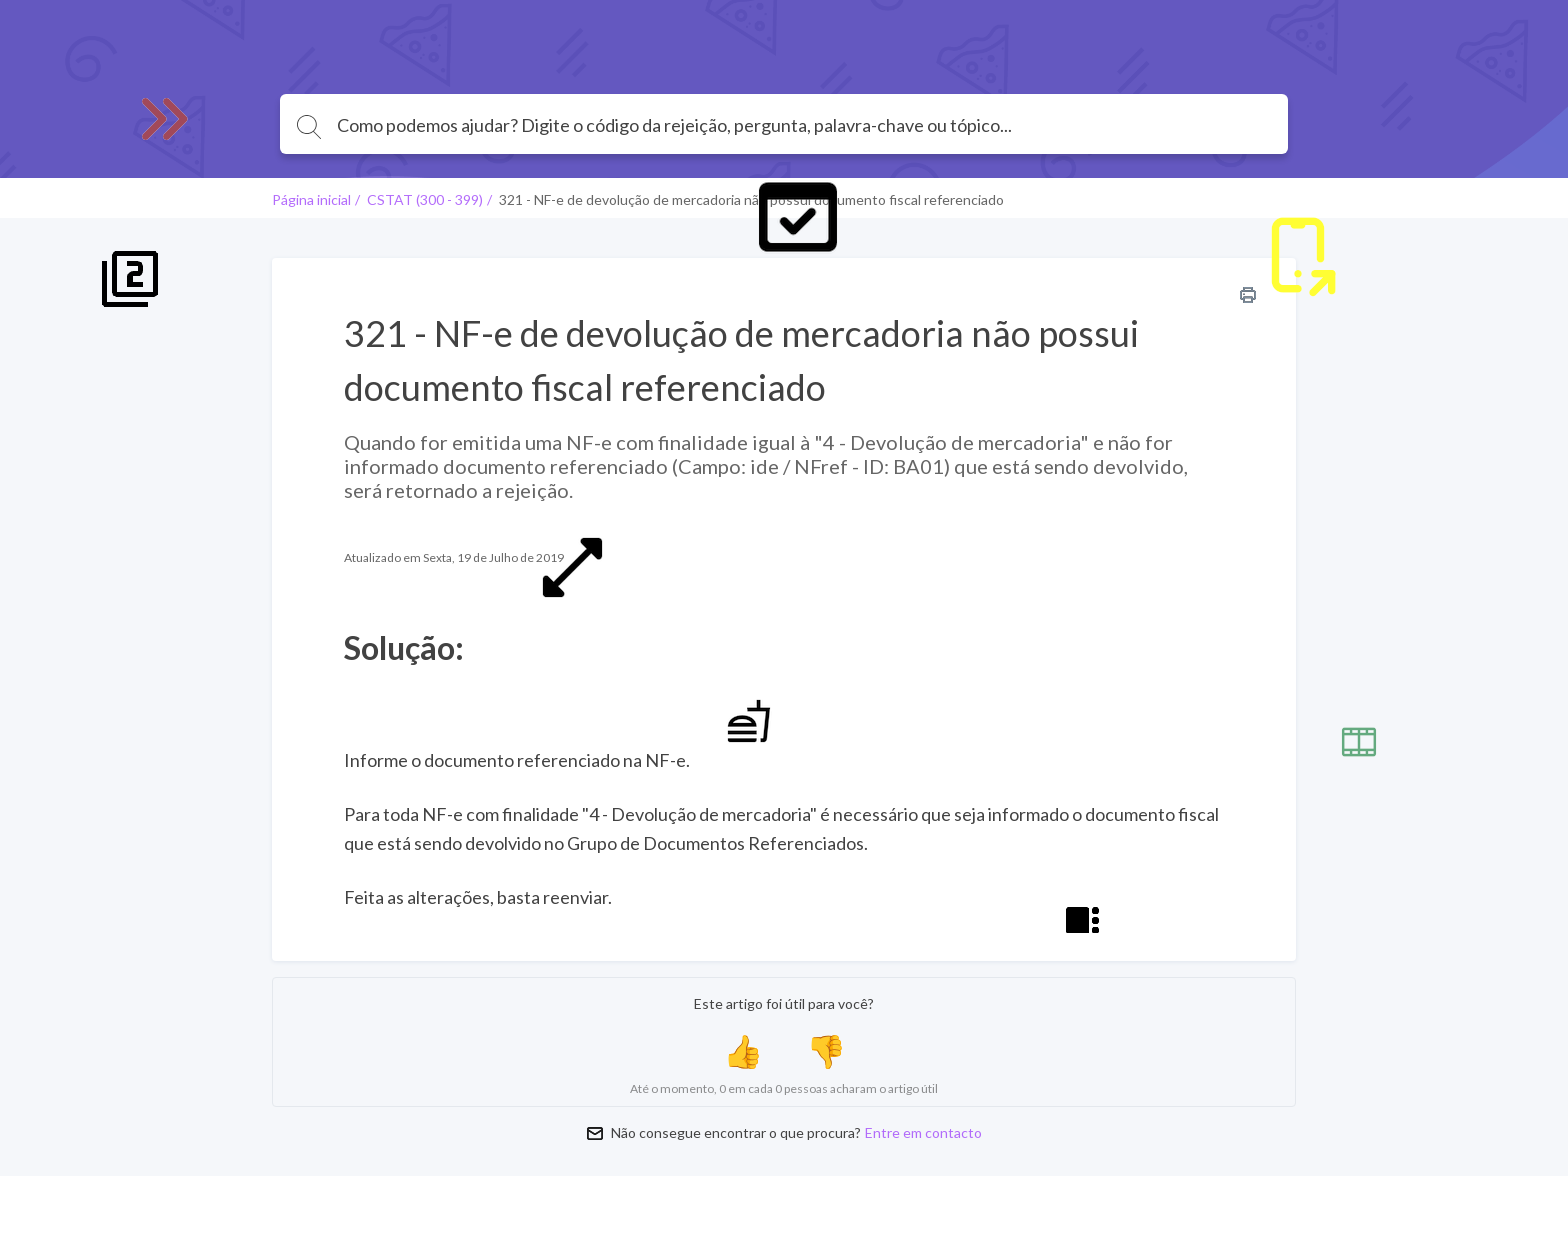 This screenshot has height=1254, width=1568. What do you see at coordinates (130, 279) in the screenshot?
I see `indicates second item in a layered stack or sequence` at bounding box center [130, 279].